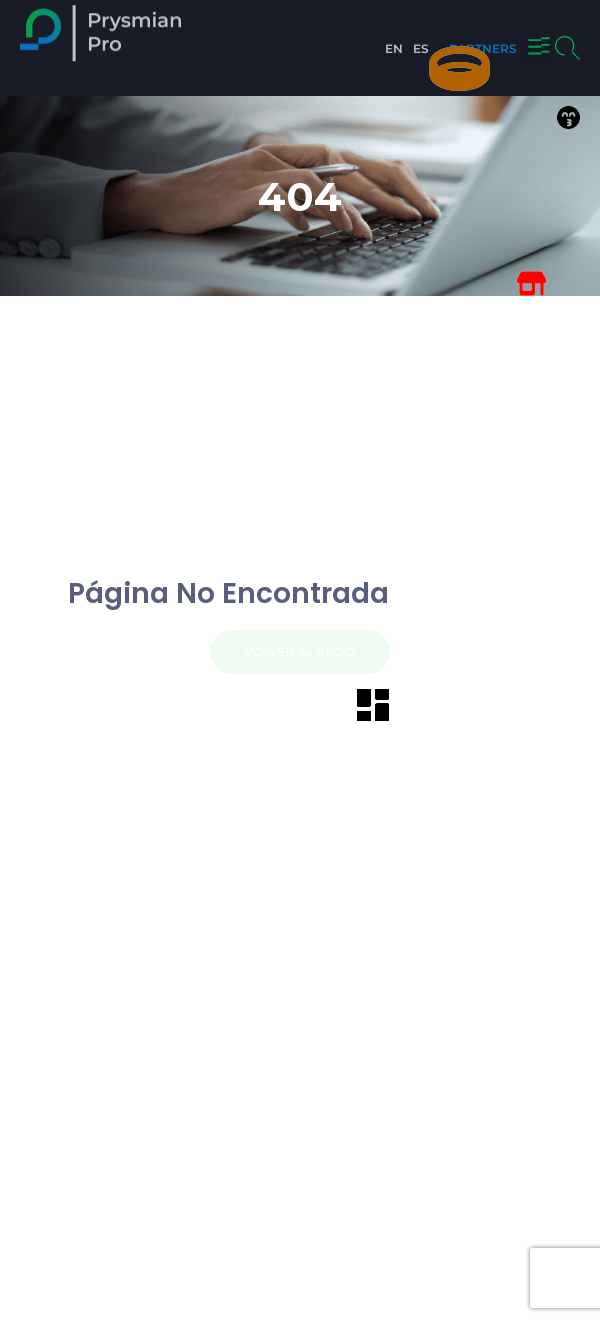  What do you see at coordinates (373, 705) in the screenshot?
I see `access the dashboard overview` at bounding box center [373, 705].